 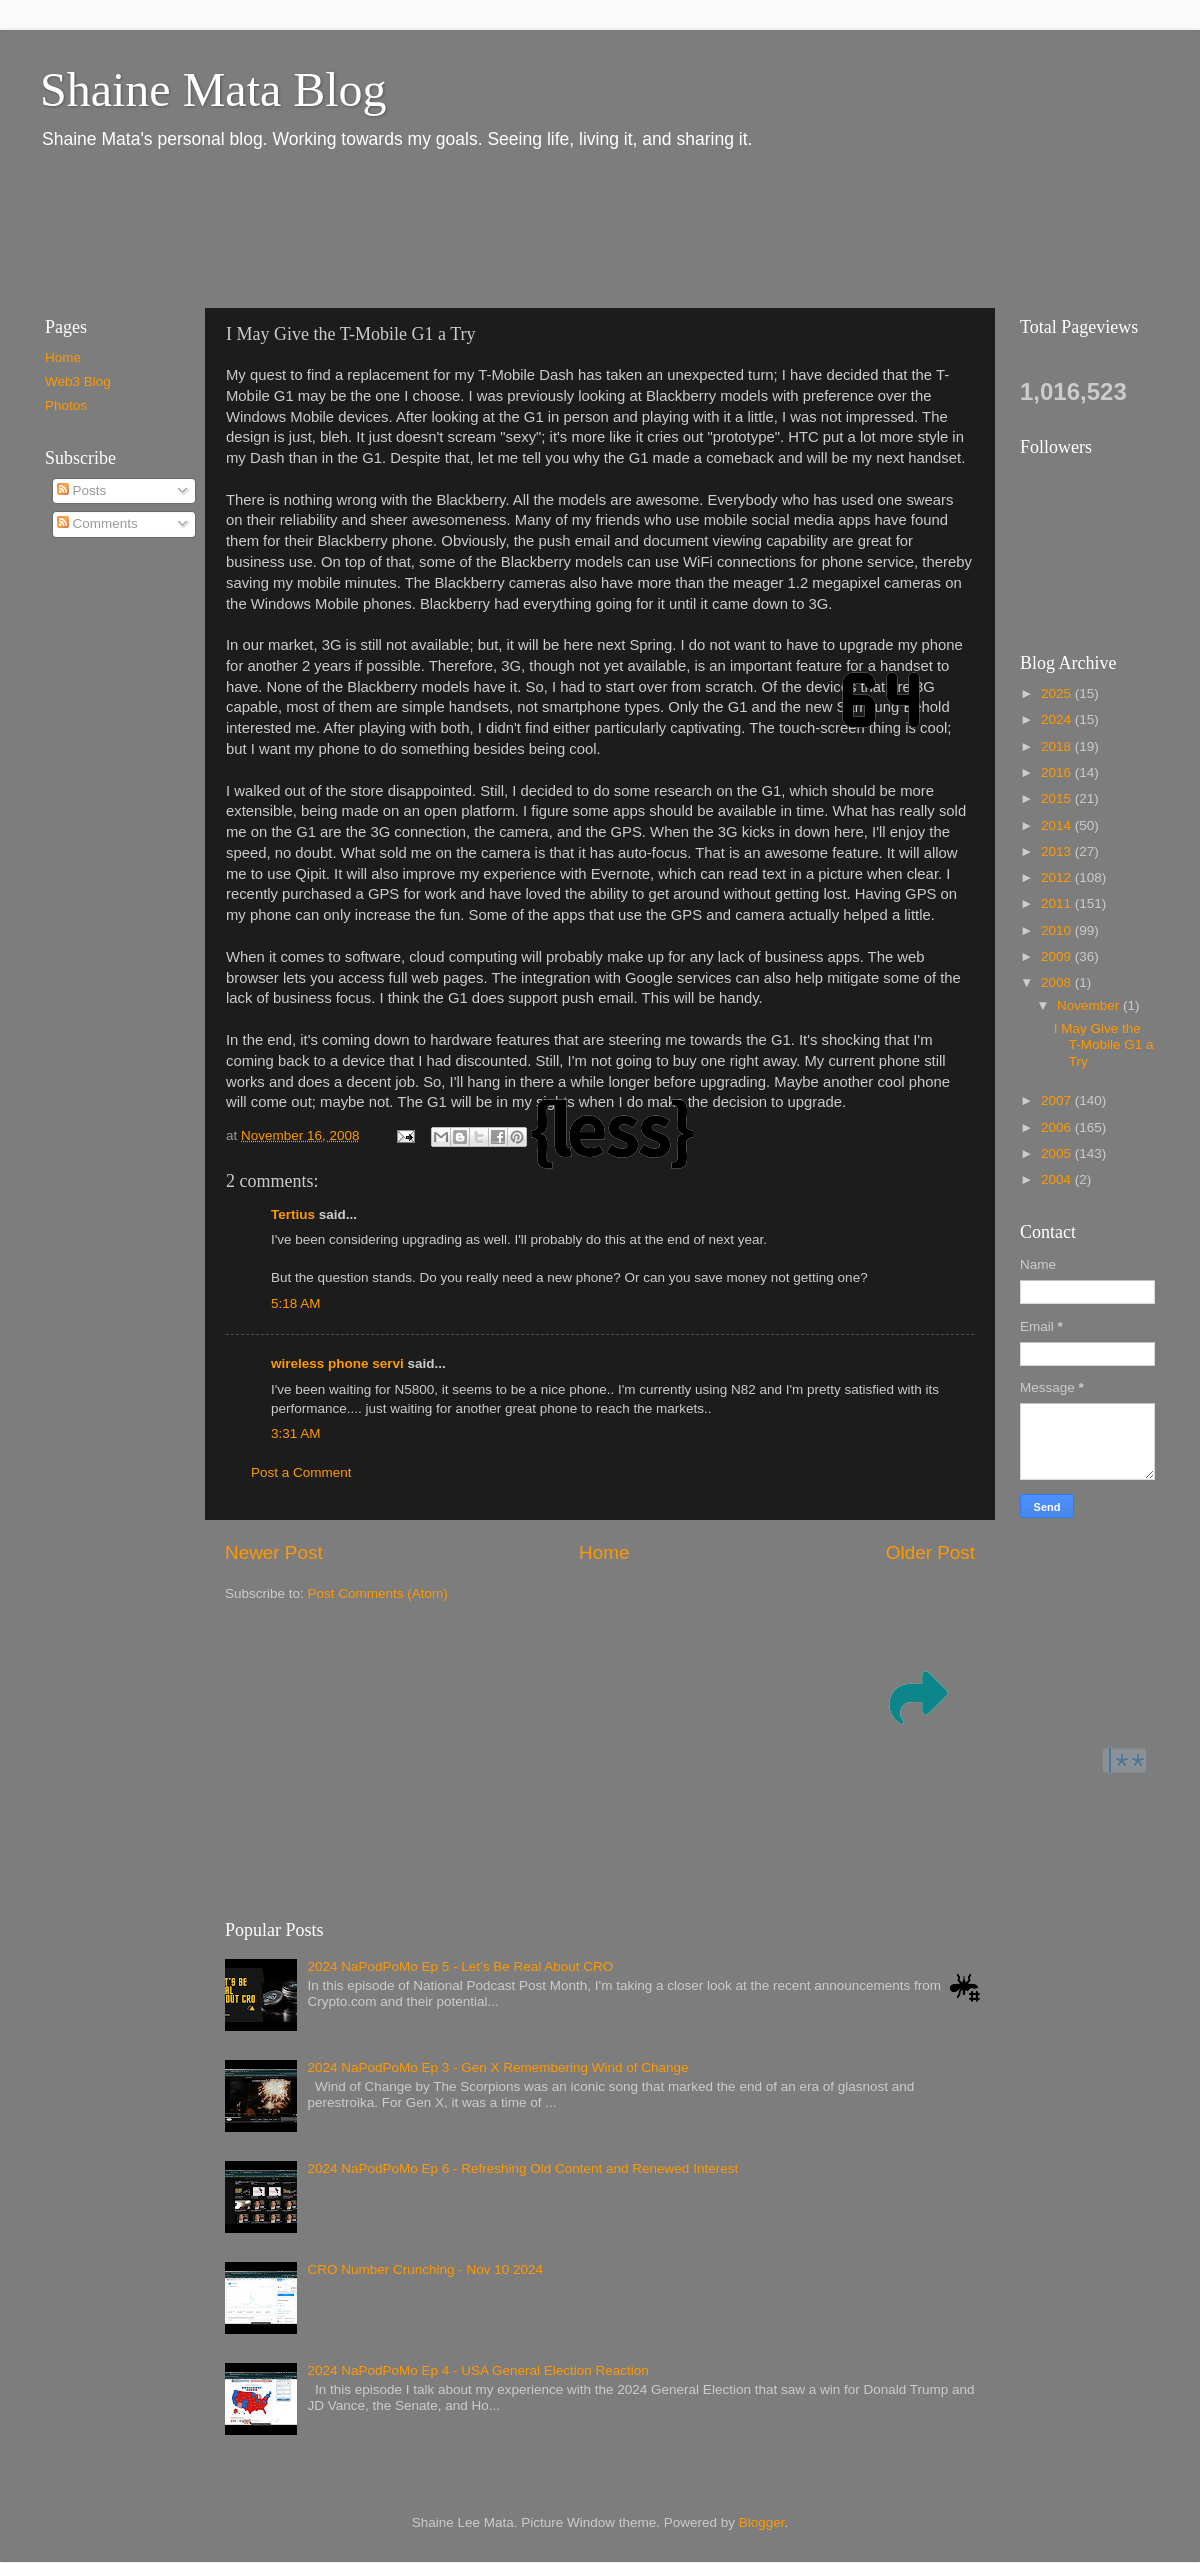 I want to click on indicates a 64-bit system or application, so click(x=881, y=700).